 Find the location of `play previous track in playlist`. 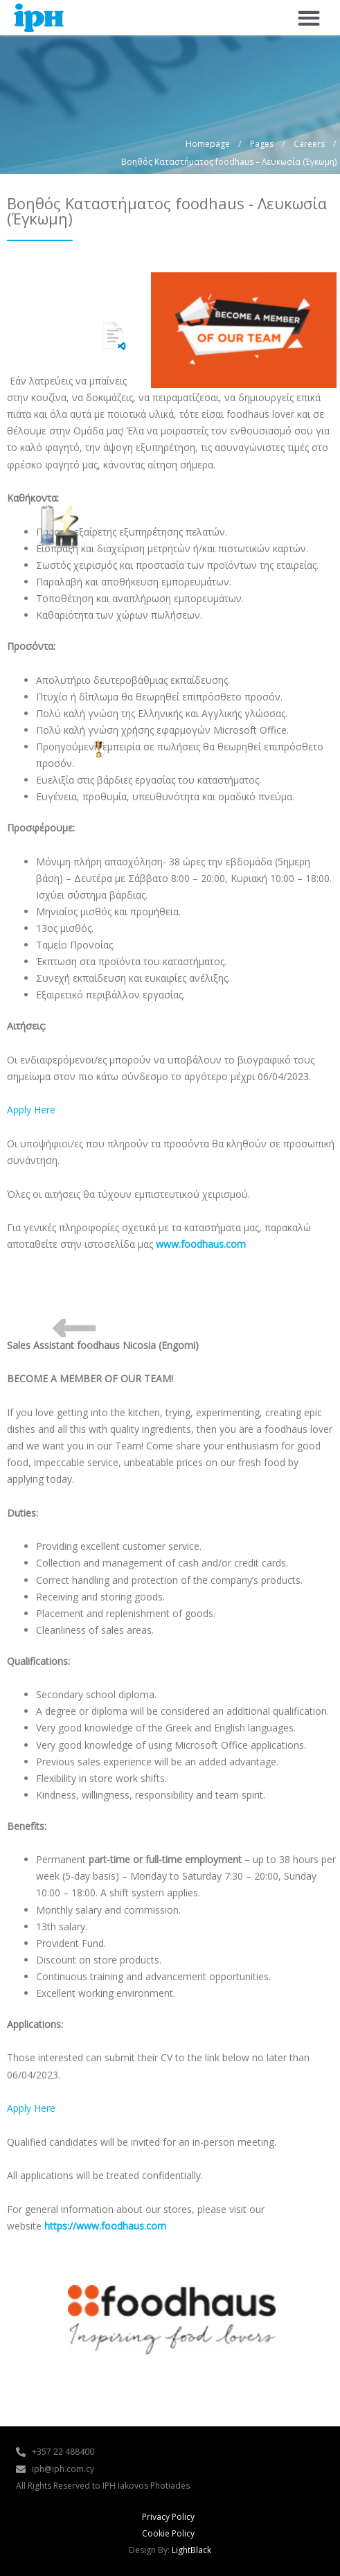

play previous track in playlist is located at coordinates (75, 1328).